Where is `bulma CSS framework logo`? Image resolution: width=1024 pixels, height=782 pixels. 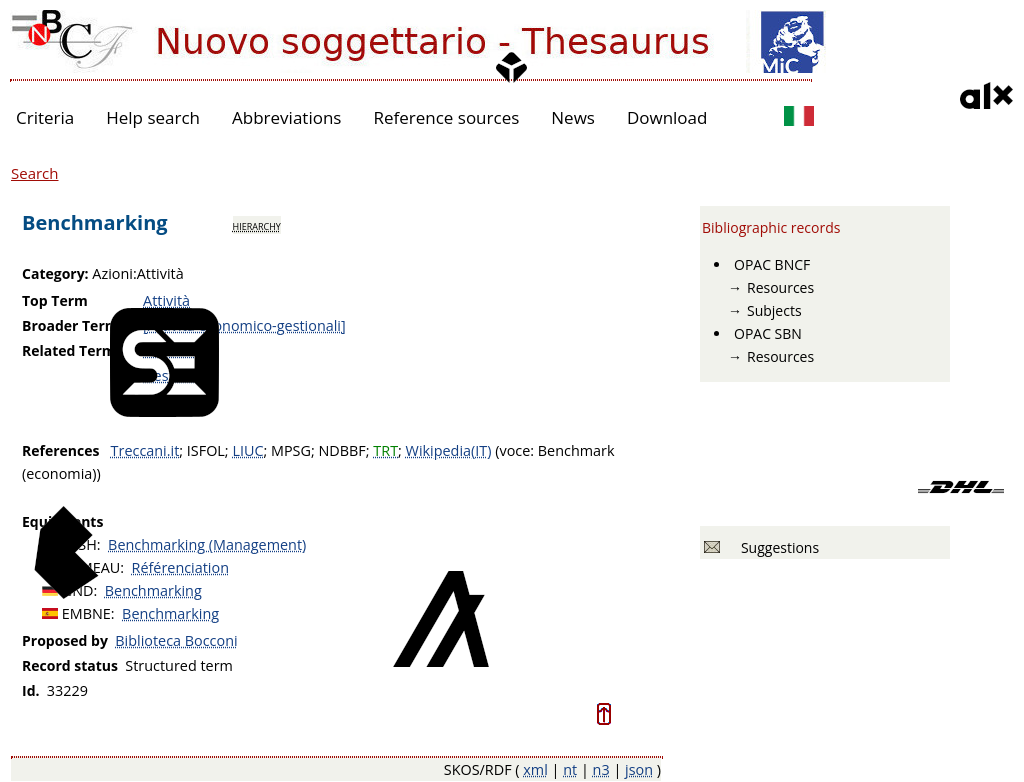
bulma CSS framework logo is located at coordinates (66, 552).